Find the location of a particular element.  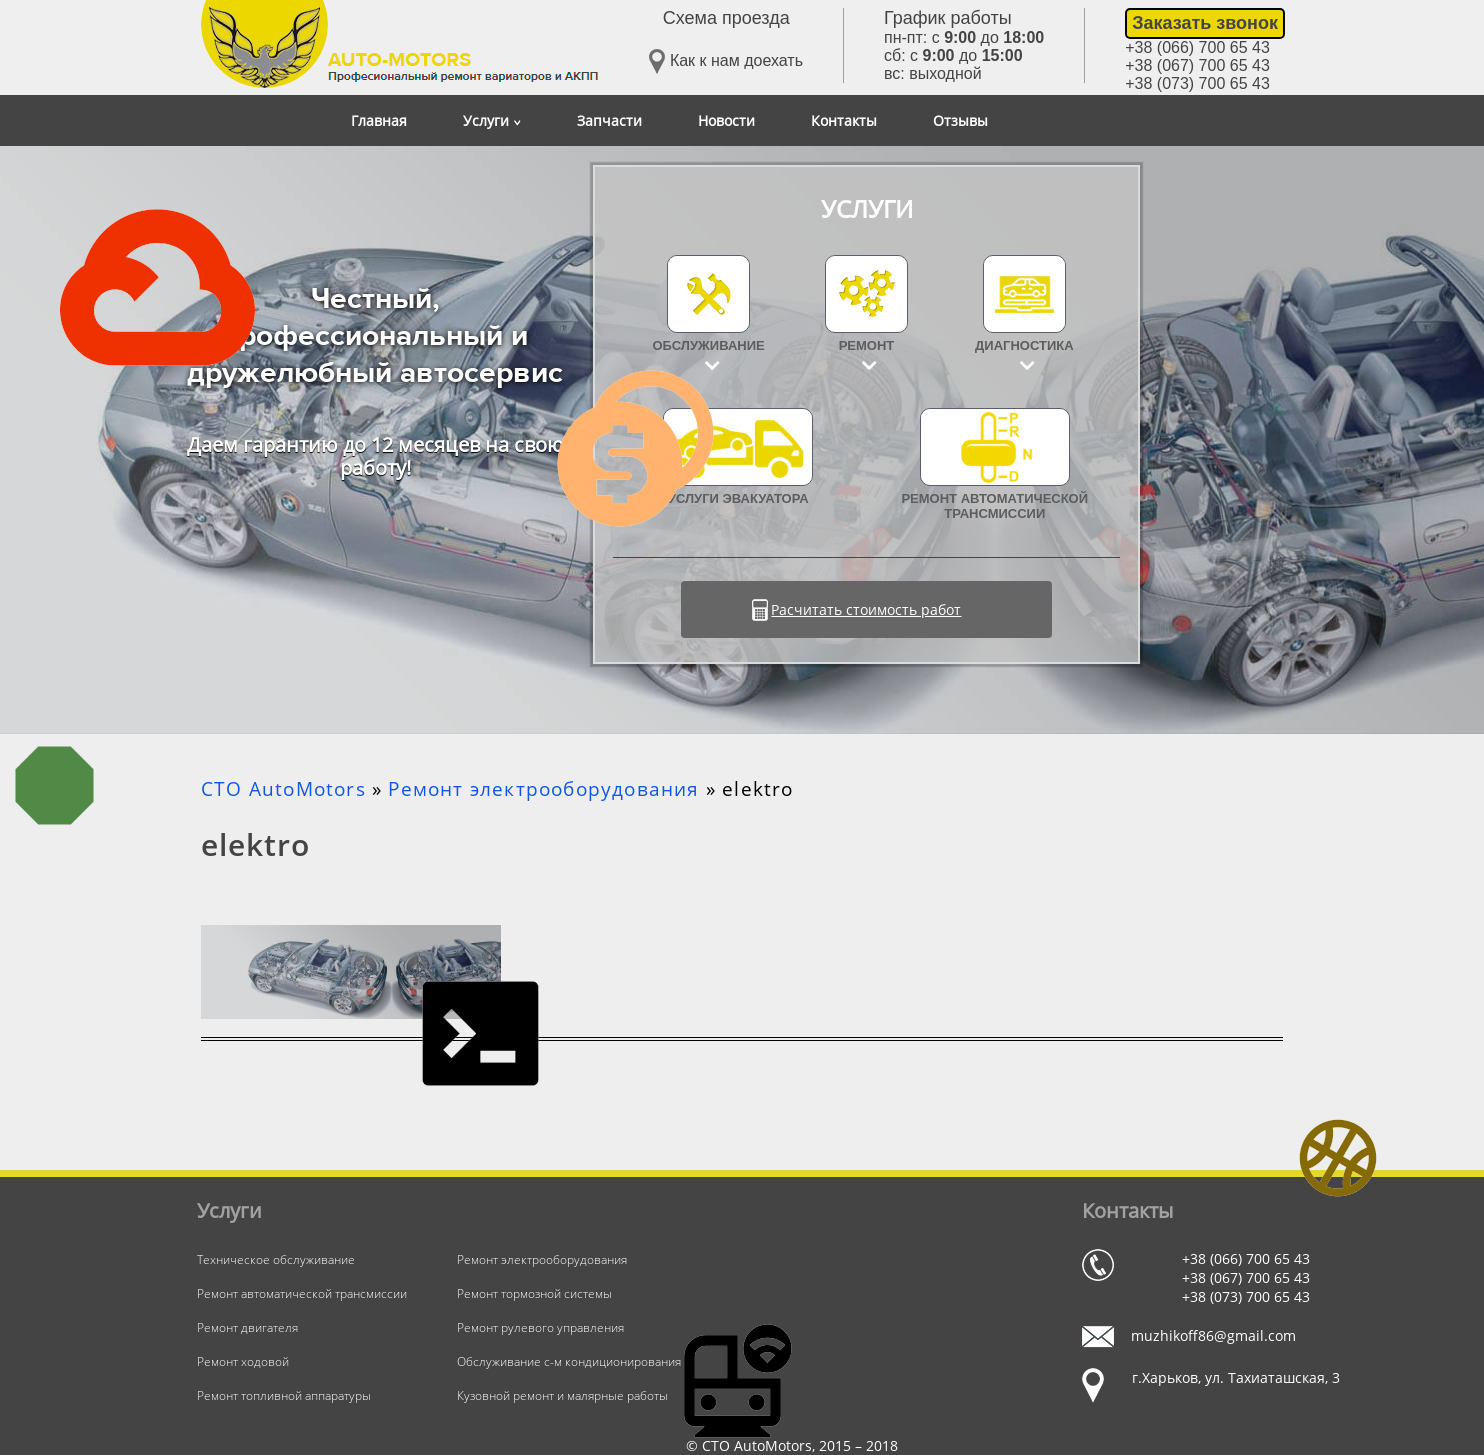

access Google Cloud services is located at coordinates (157, 287).